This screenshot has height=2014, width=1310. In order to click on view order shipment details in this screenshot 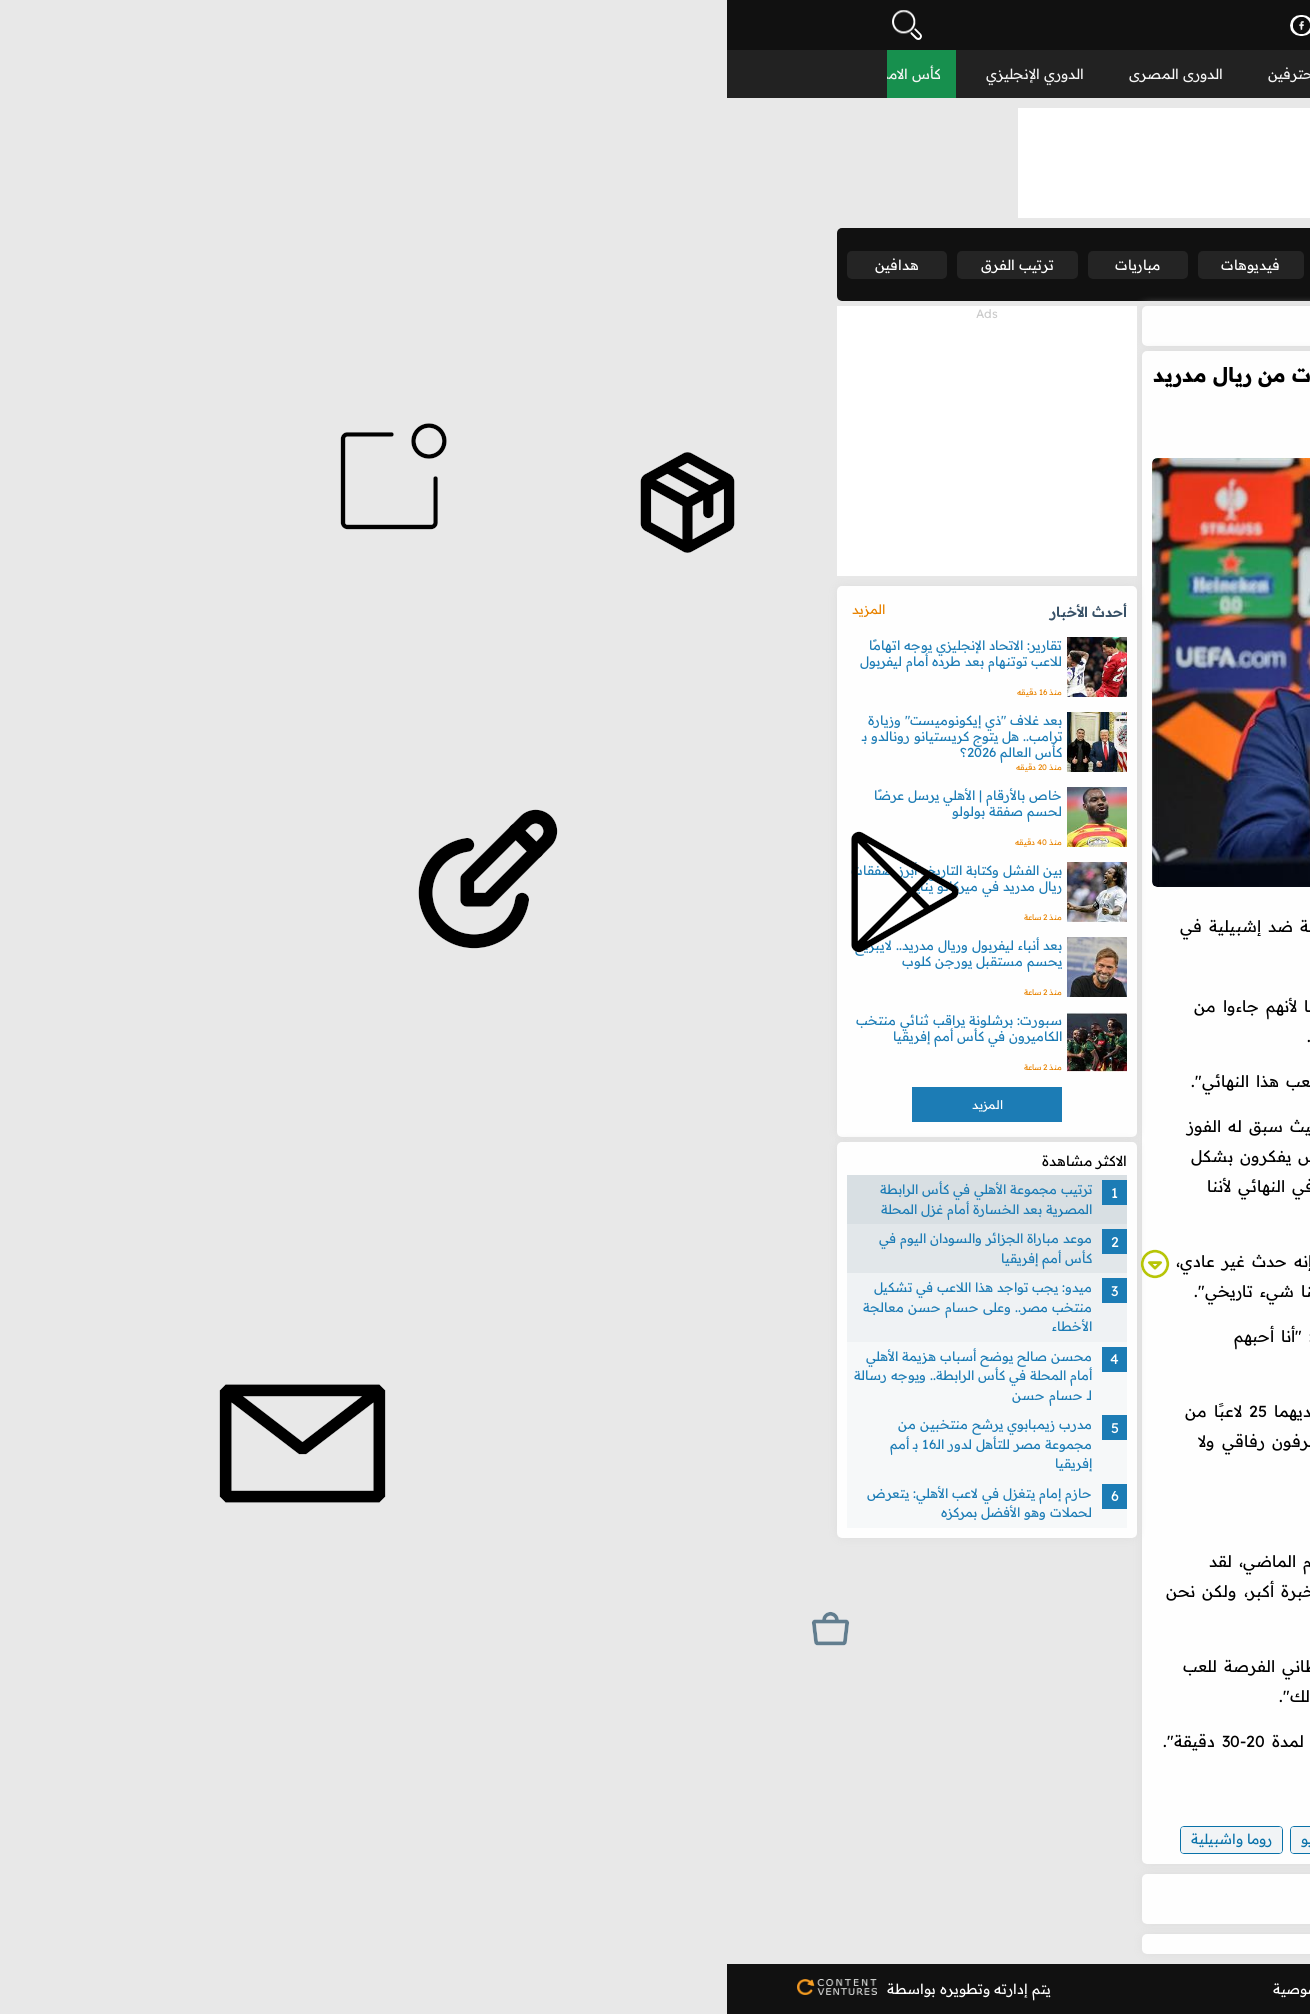, I will do `click(687, 502)`.